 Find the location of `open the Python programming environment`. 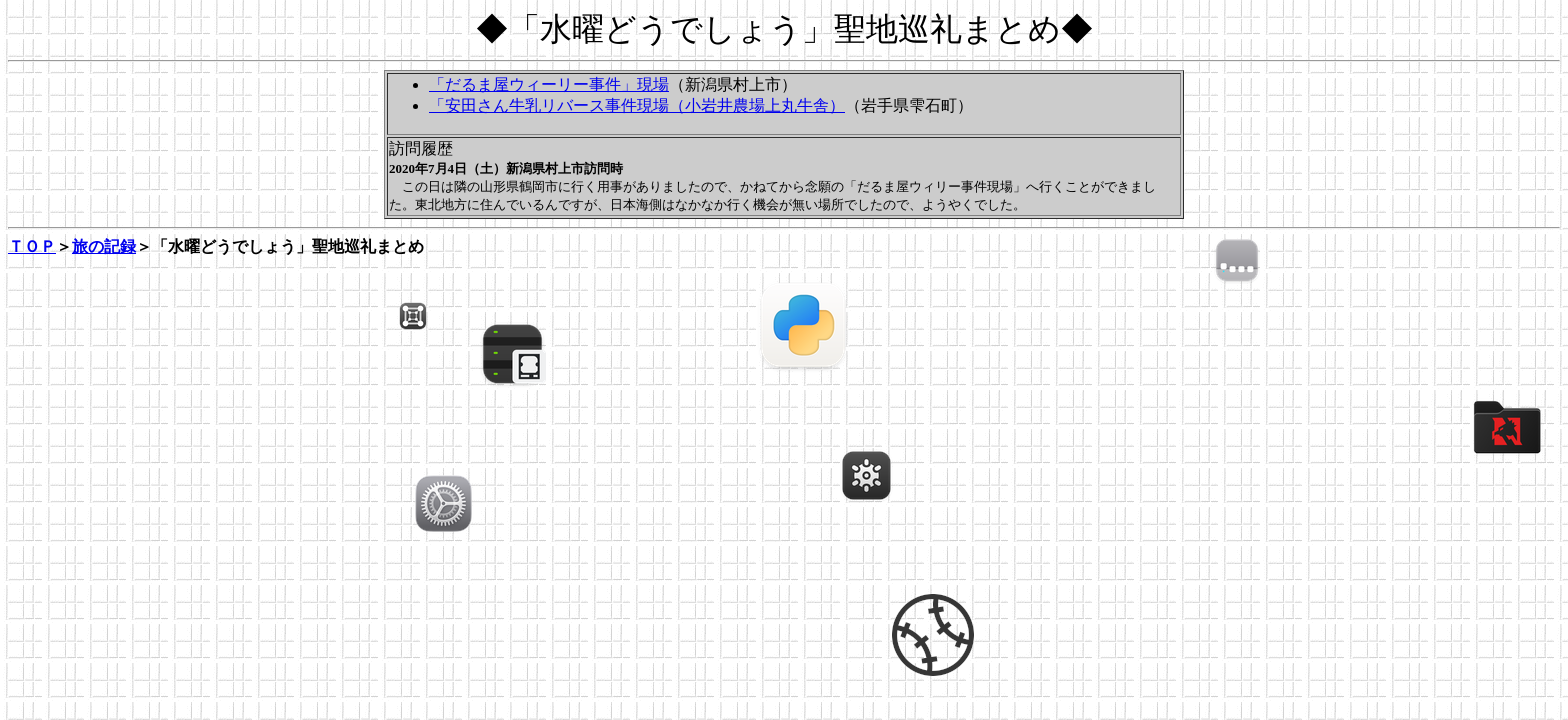

open the Python programming environment is located at coordinates (803, 325).